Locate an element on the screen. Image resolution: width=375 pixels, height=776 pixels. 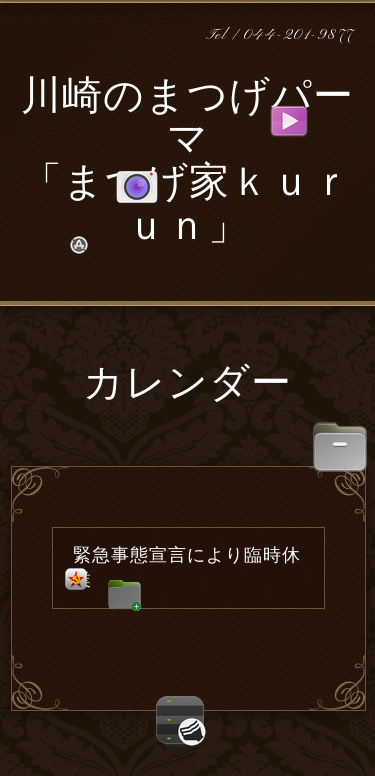
open the software updater application is located at coordinates (79, 245).